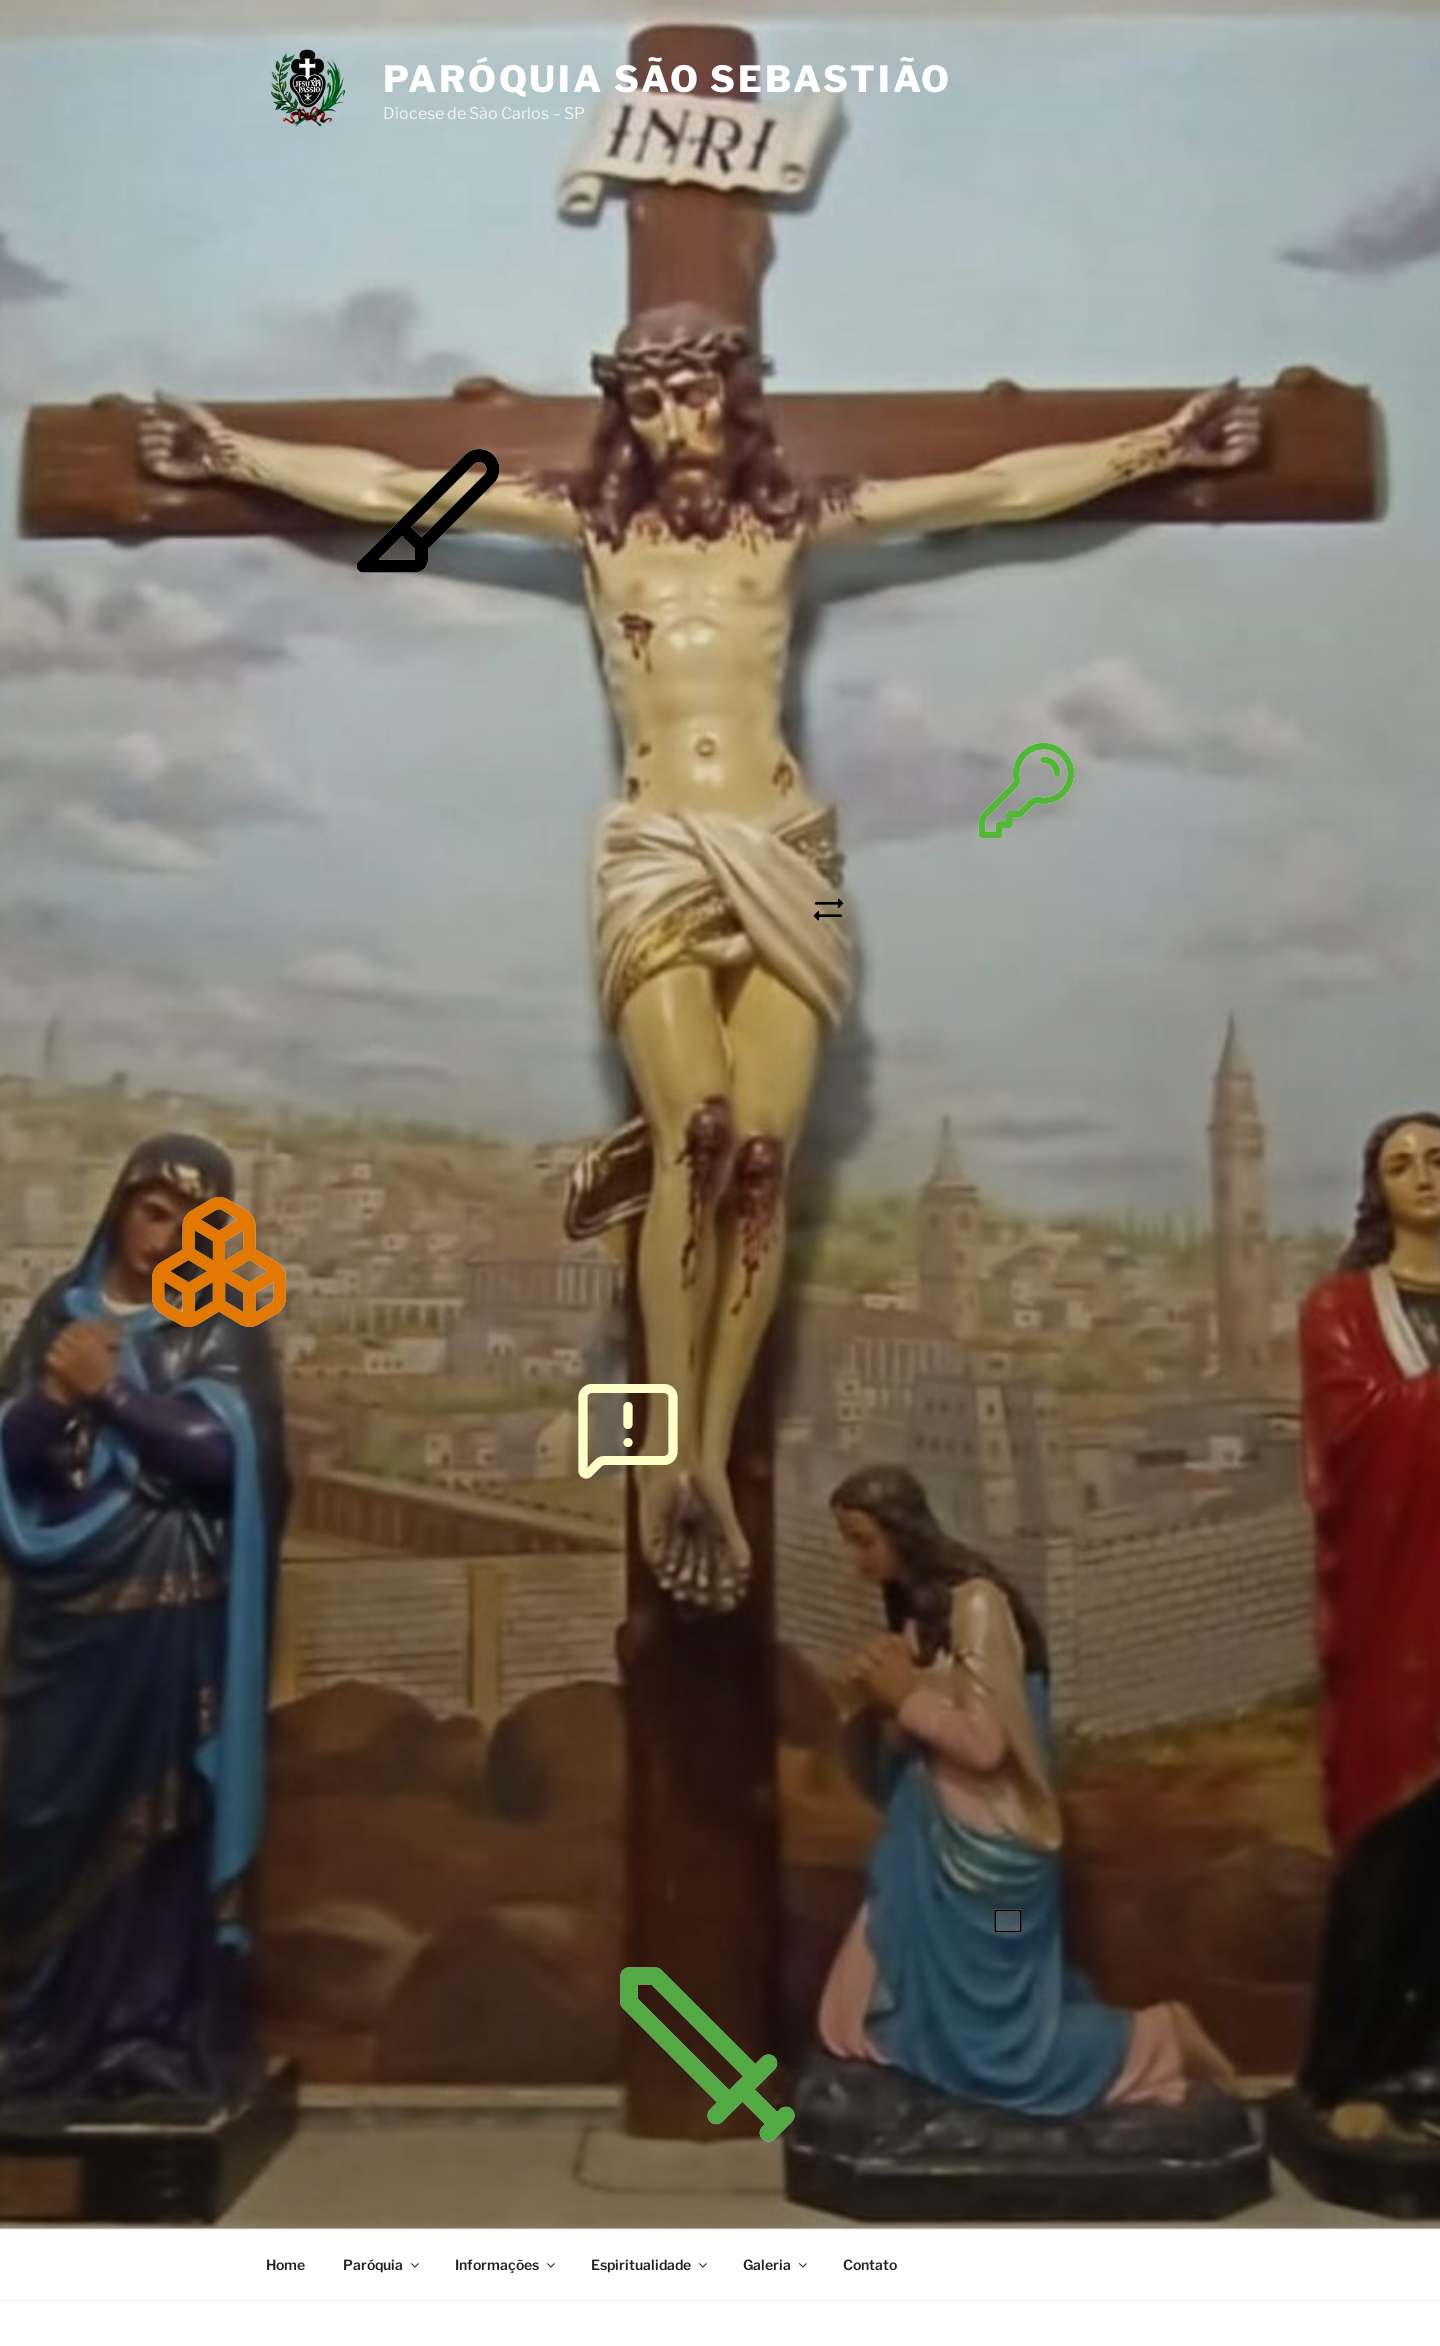 This screenshot has height=2346, width=1440. What do you see at coordinates (219, 1262) in the screenshot?
I see `view inventory or packages` at bounding box center [219, 1262].